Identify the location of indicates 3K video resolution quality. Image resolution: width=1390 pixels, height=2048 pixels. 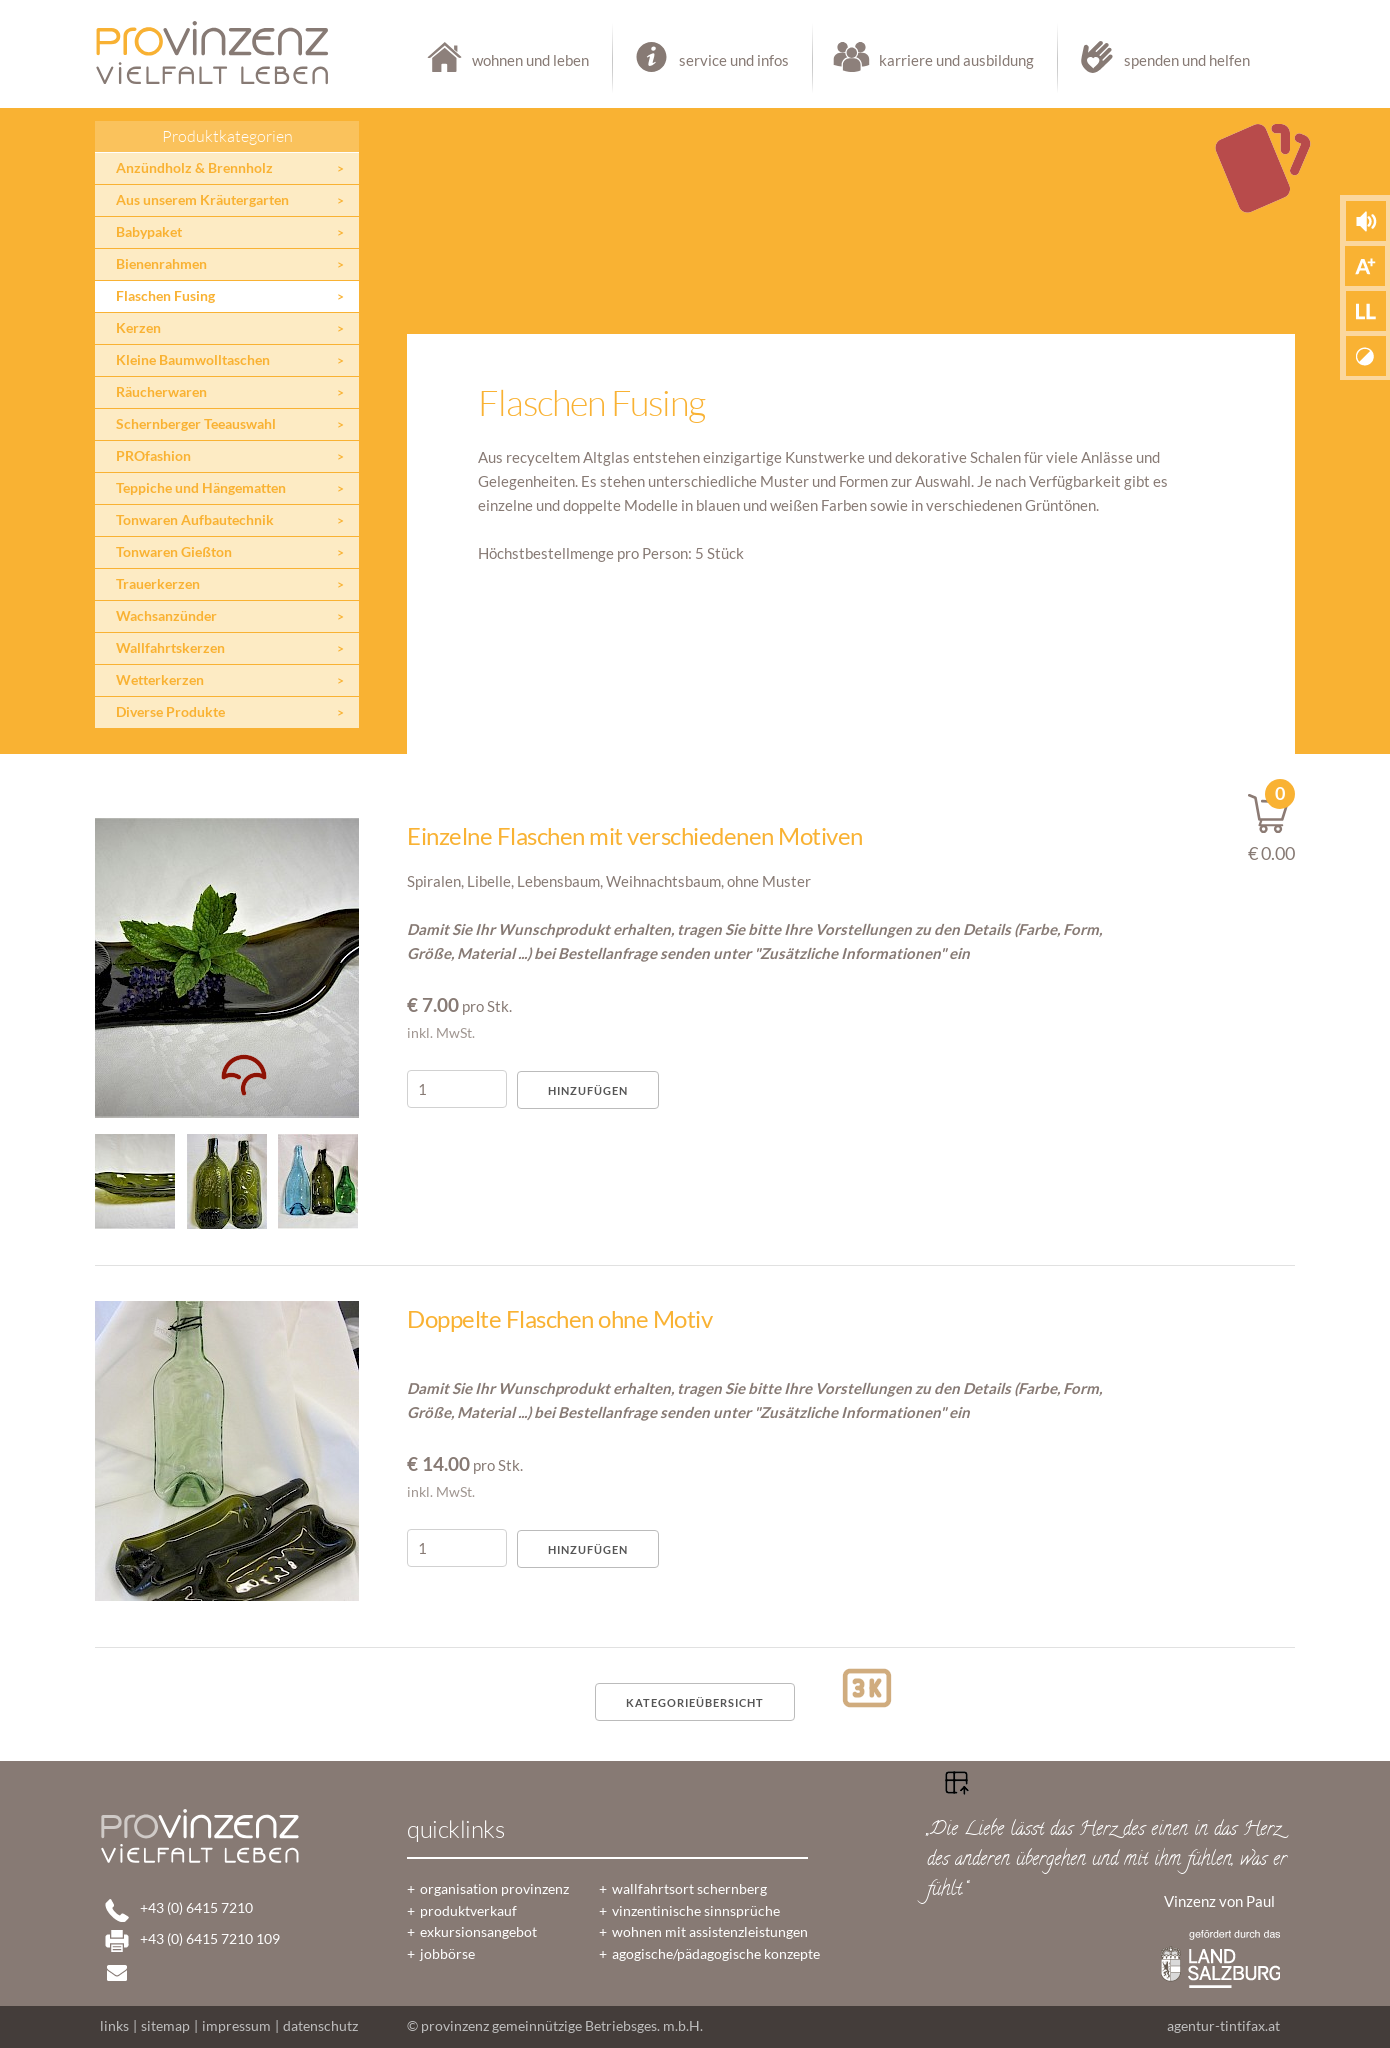
(867, 1688).